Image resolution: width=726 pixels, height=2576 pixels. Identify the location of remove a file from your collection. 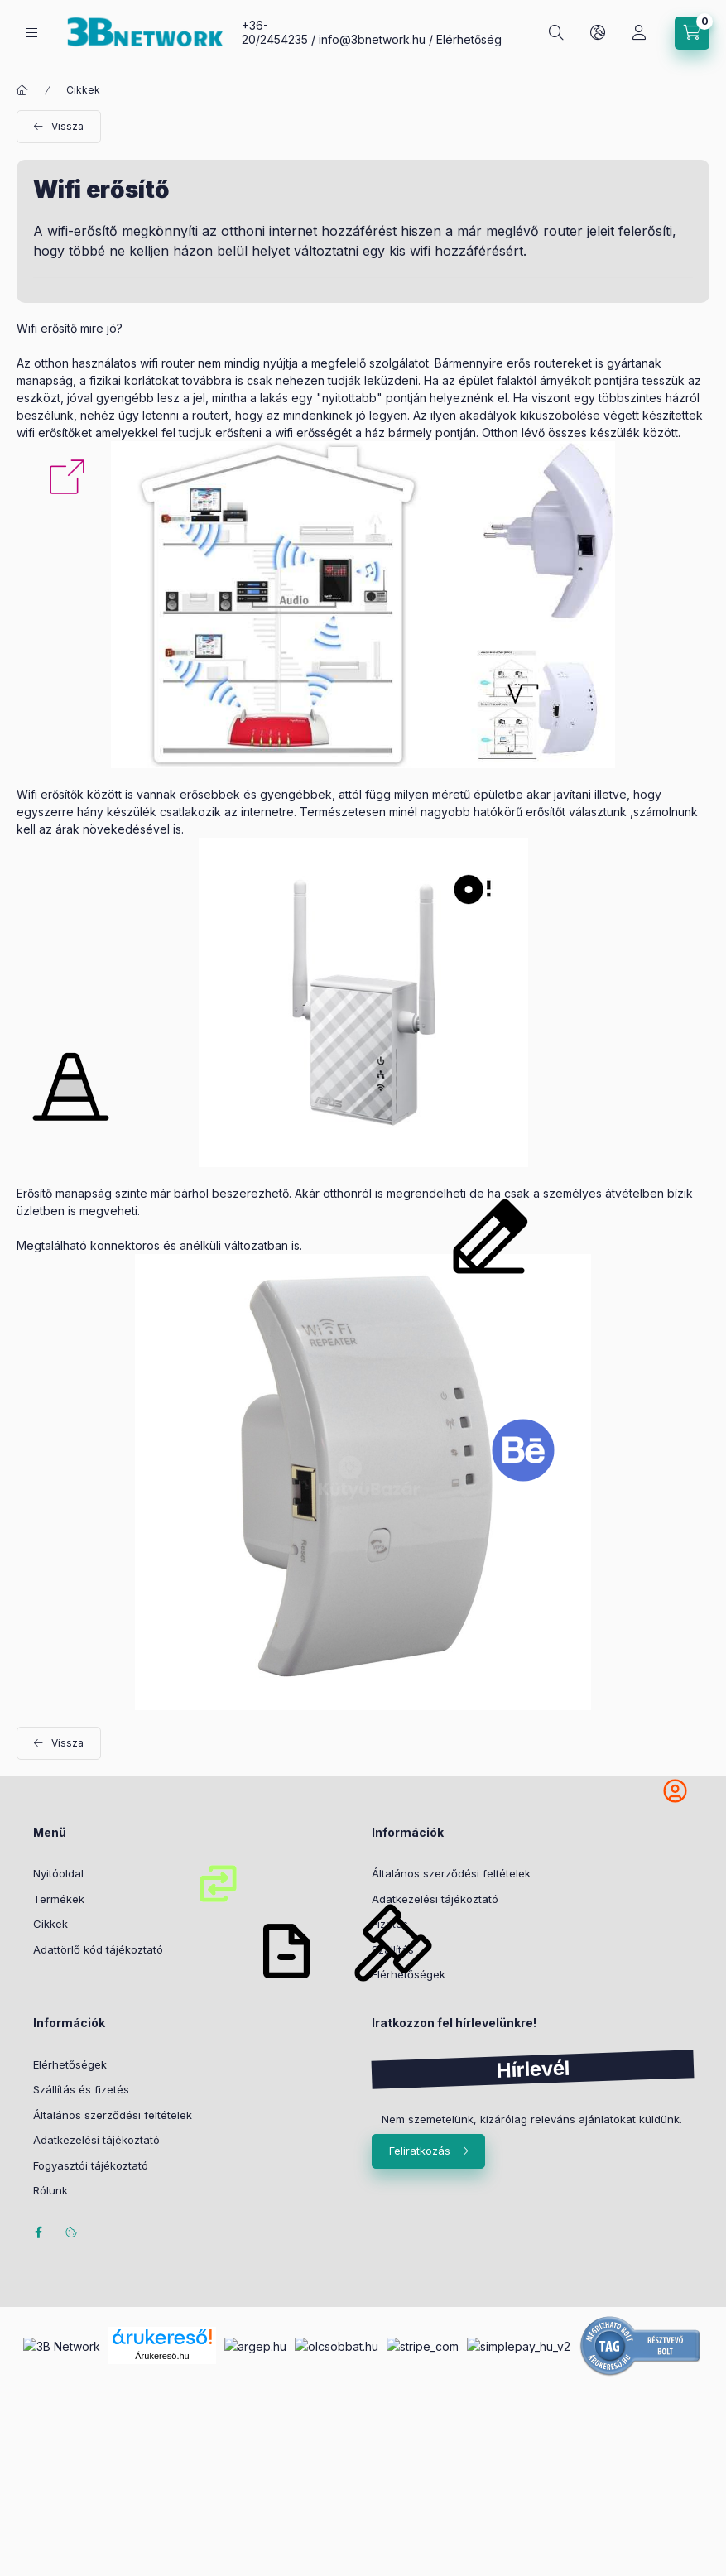
(286, 1951).